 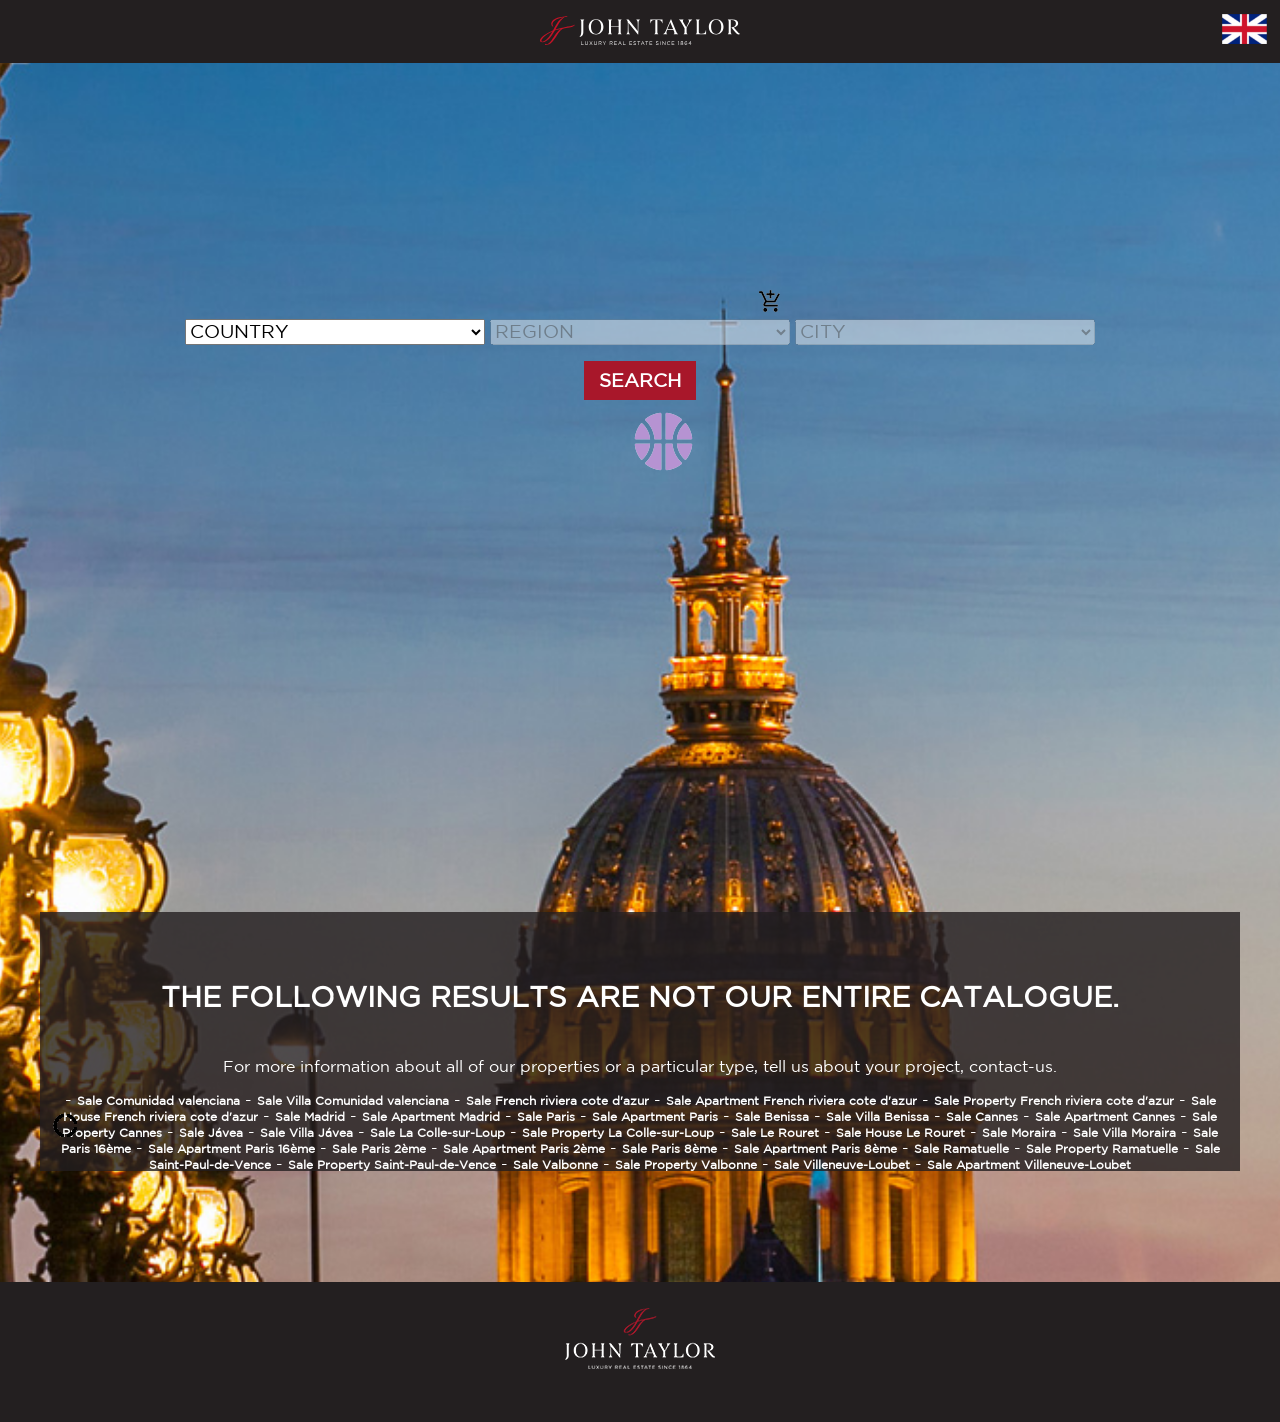 I want to click on add item to shopping cart, so click(x=770, y=301).